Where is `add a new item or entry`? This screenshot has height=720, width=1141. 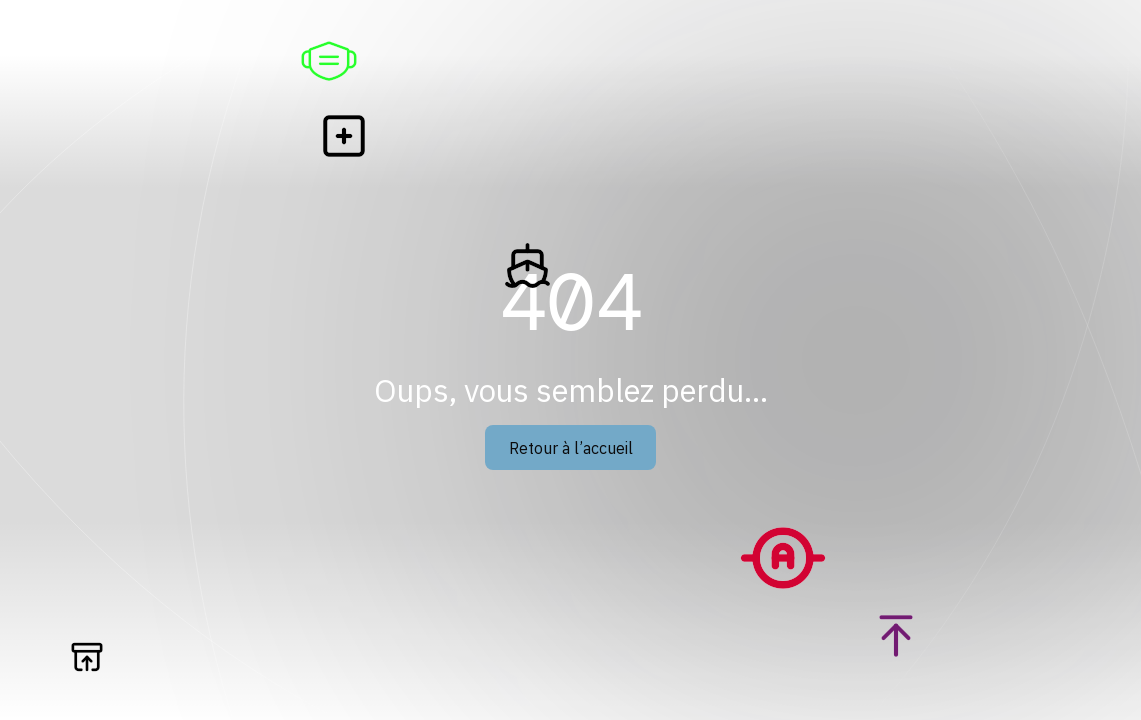
add a new item or entry is located at coordinates (344, 136).